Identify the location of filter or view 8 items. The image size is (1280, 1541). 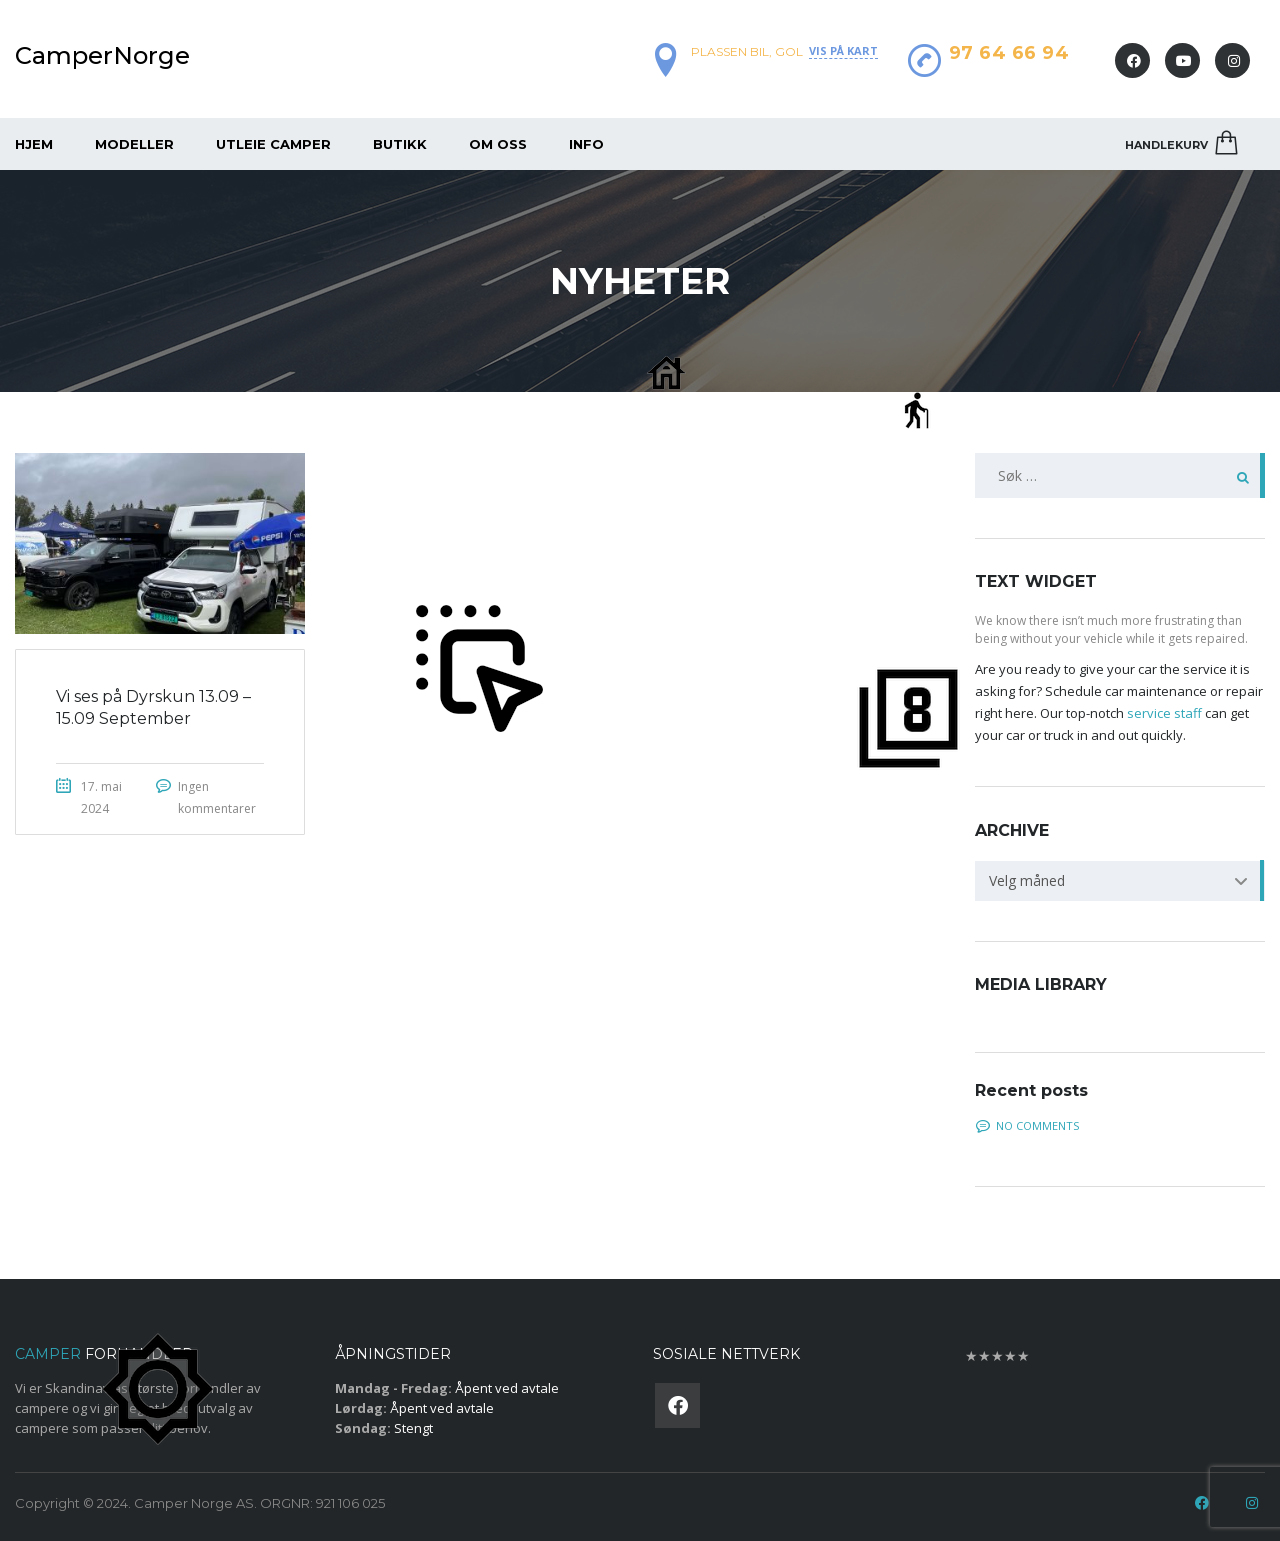
(908, 718).